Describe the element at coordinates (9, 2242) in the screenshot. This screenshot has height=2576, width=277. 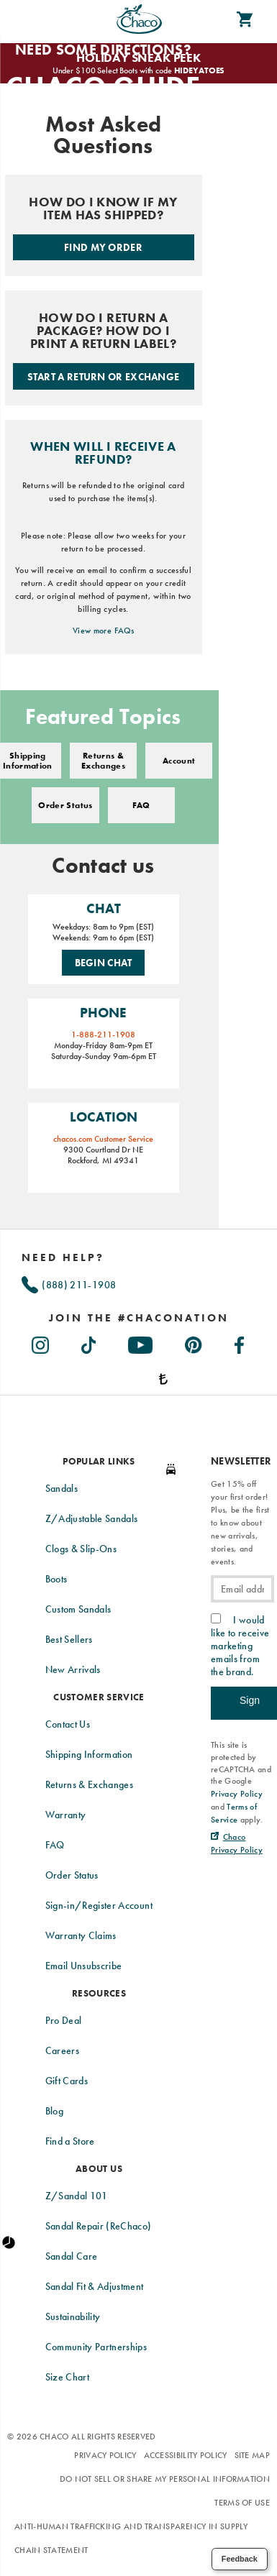
I see `view analytics or statistics breakdown` at that location.